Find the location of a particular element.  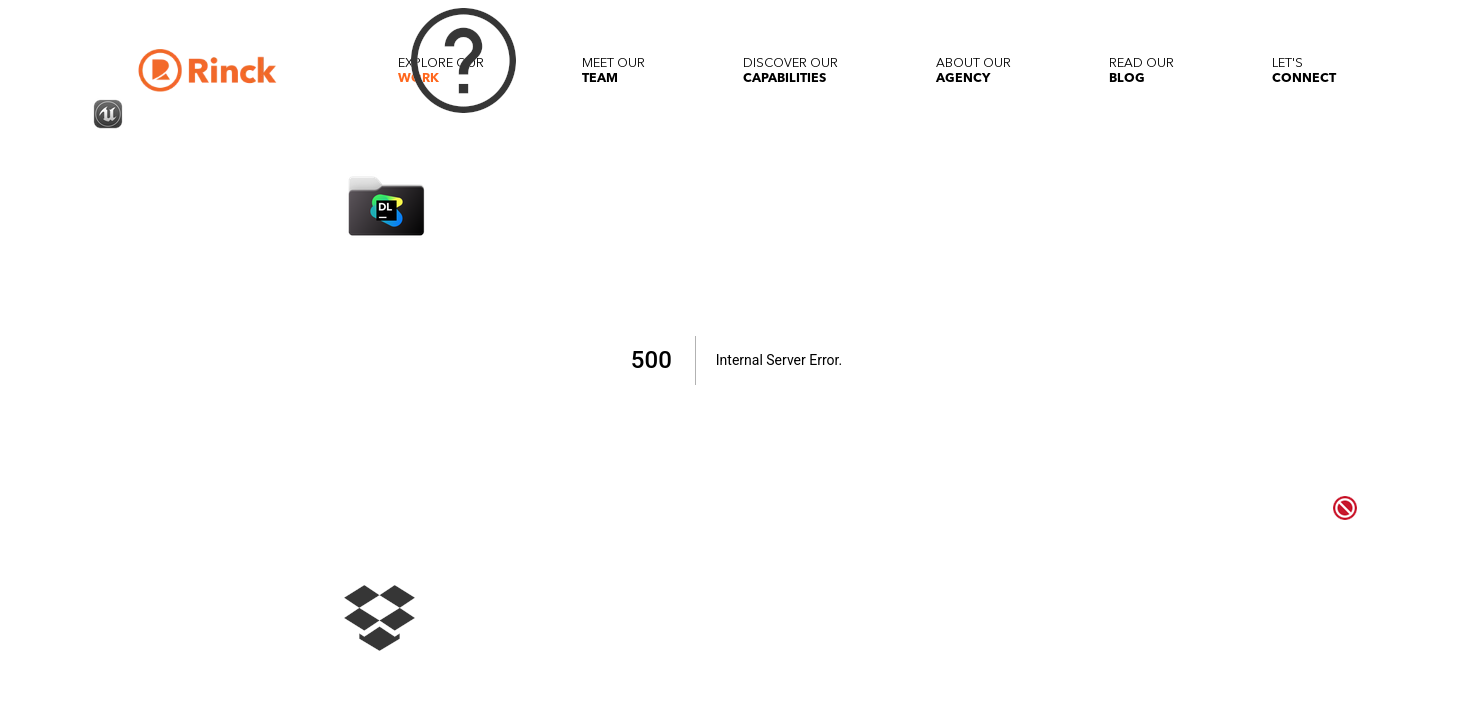

access help or support documentation is located at coordinates (463, 60).